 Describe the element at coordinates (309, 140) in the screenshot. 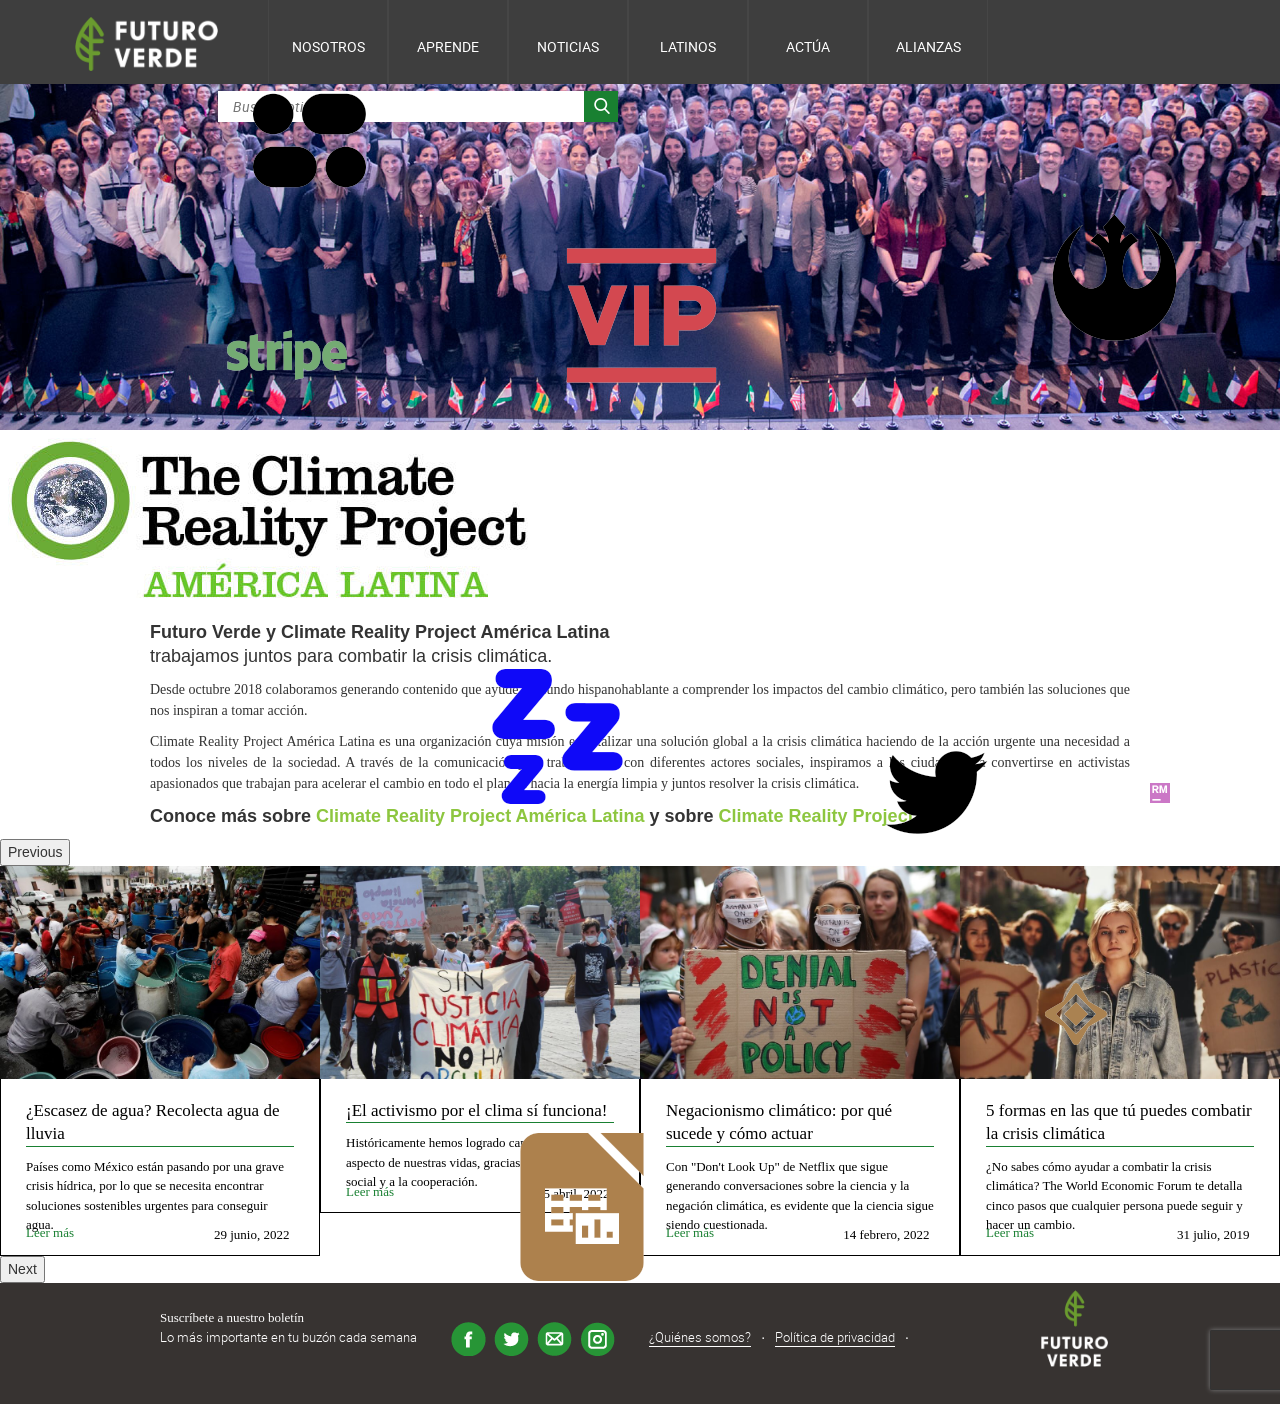

I see `fonoma app or service logo` at that location.